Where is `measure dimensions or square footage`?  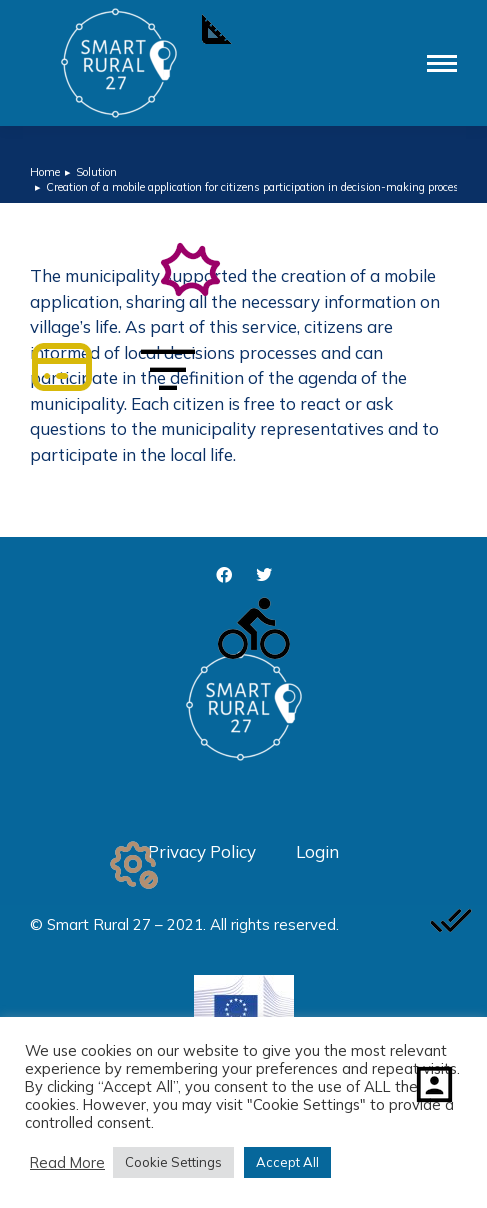
measure dimensions or square footage is located at coordinates (217, 29).